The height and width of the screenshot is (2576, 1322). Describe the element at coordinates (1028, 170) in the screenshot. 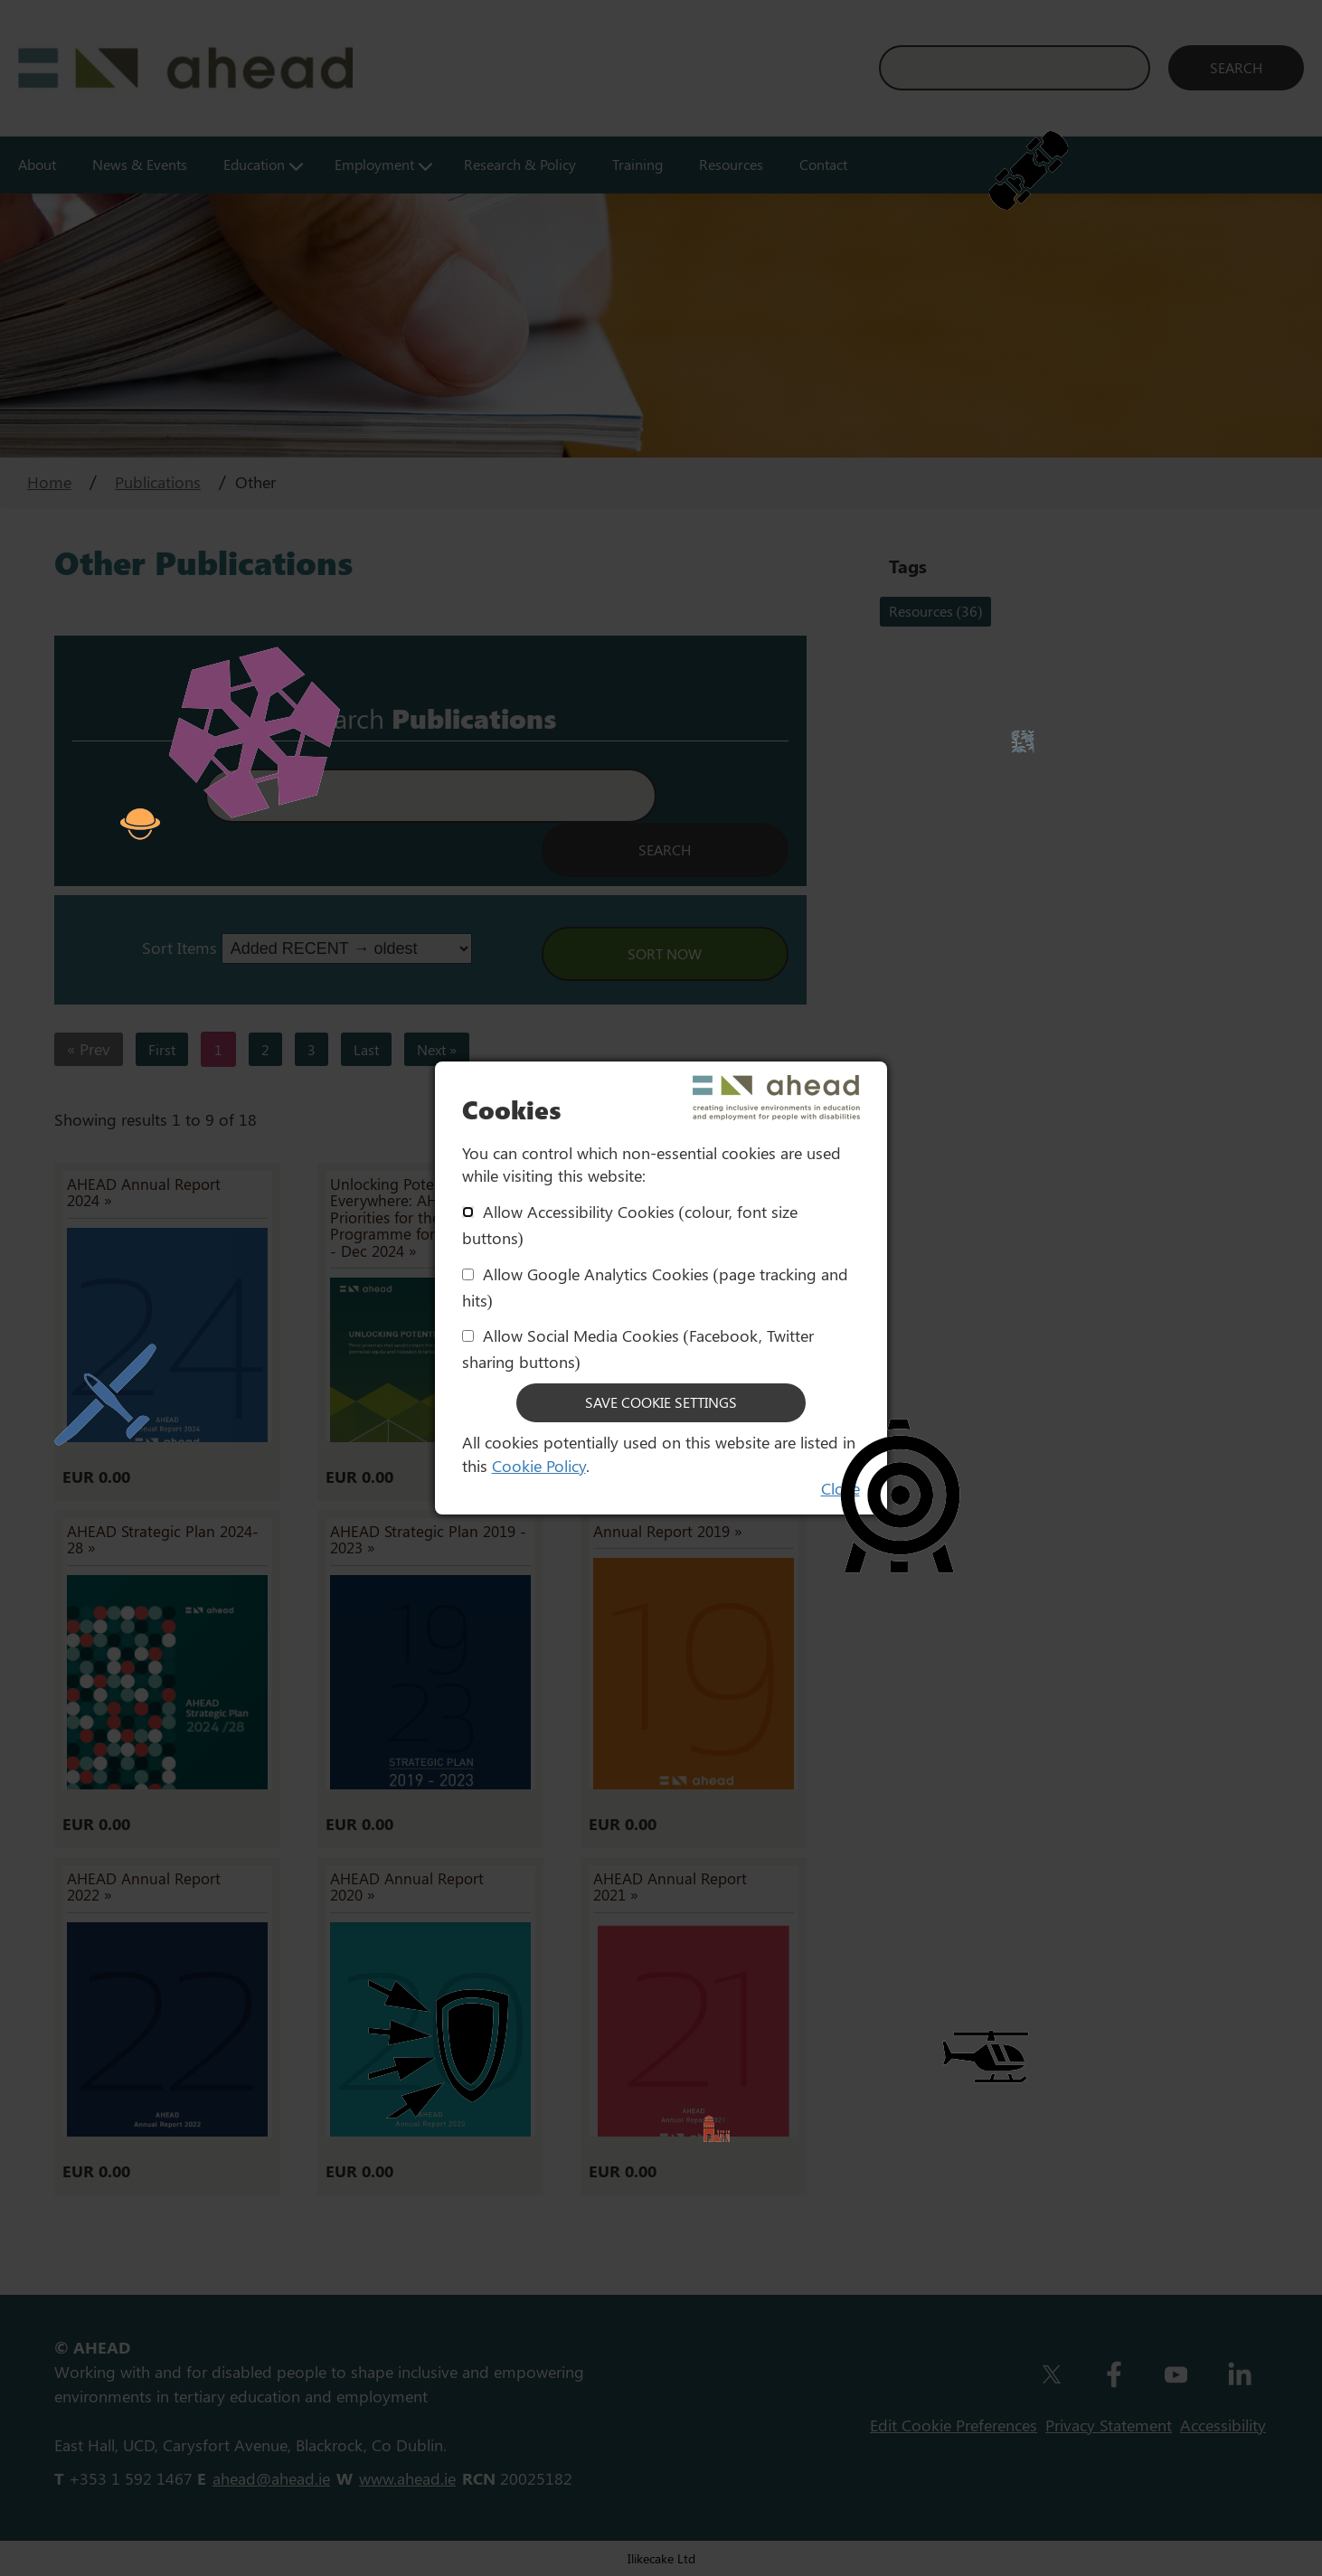

I see `access skateboarding or skating activities` at that location.